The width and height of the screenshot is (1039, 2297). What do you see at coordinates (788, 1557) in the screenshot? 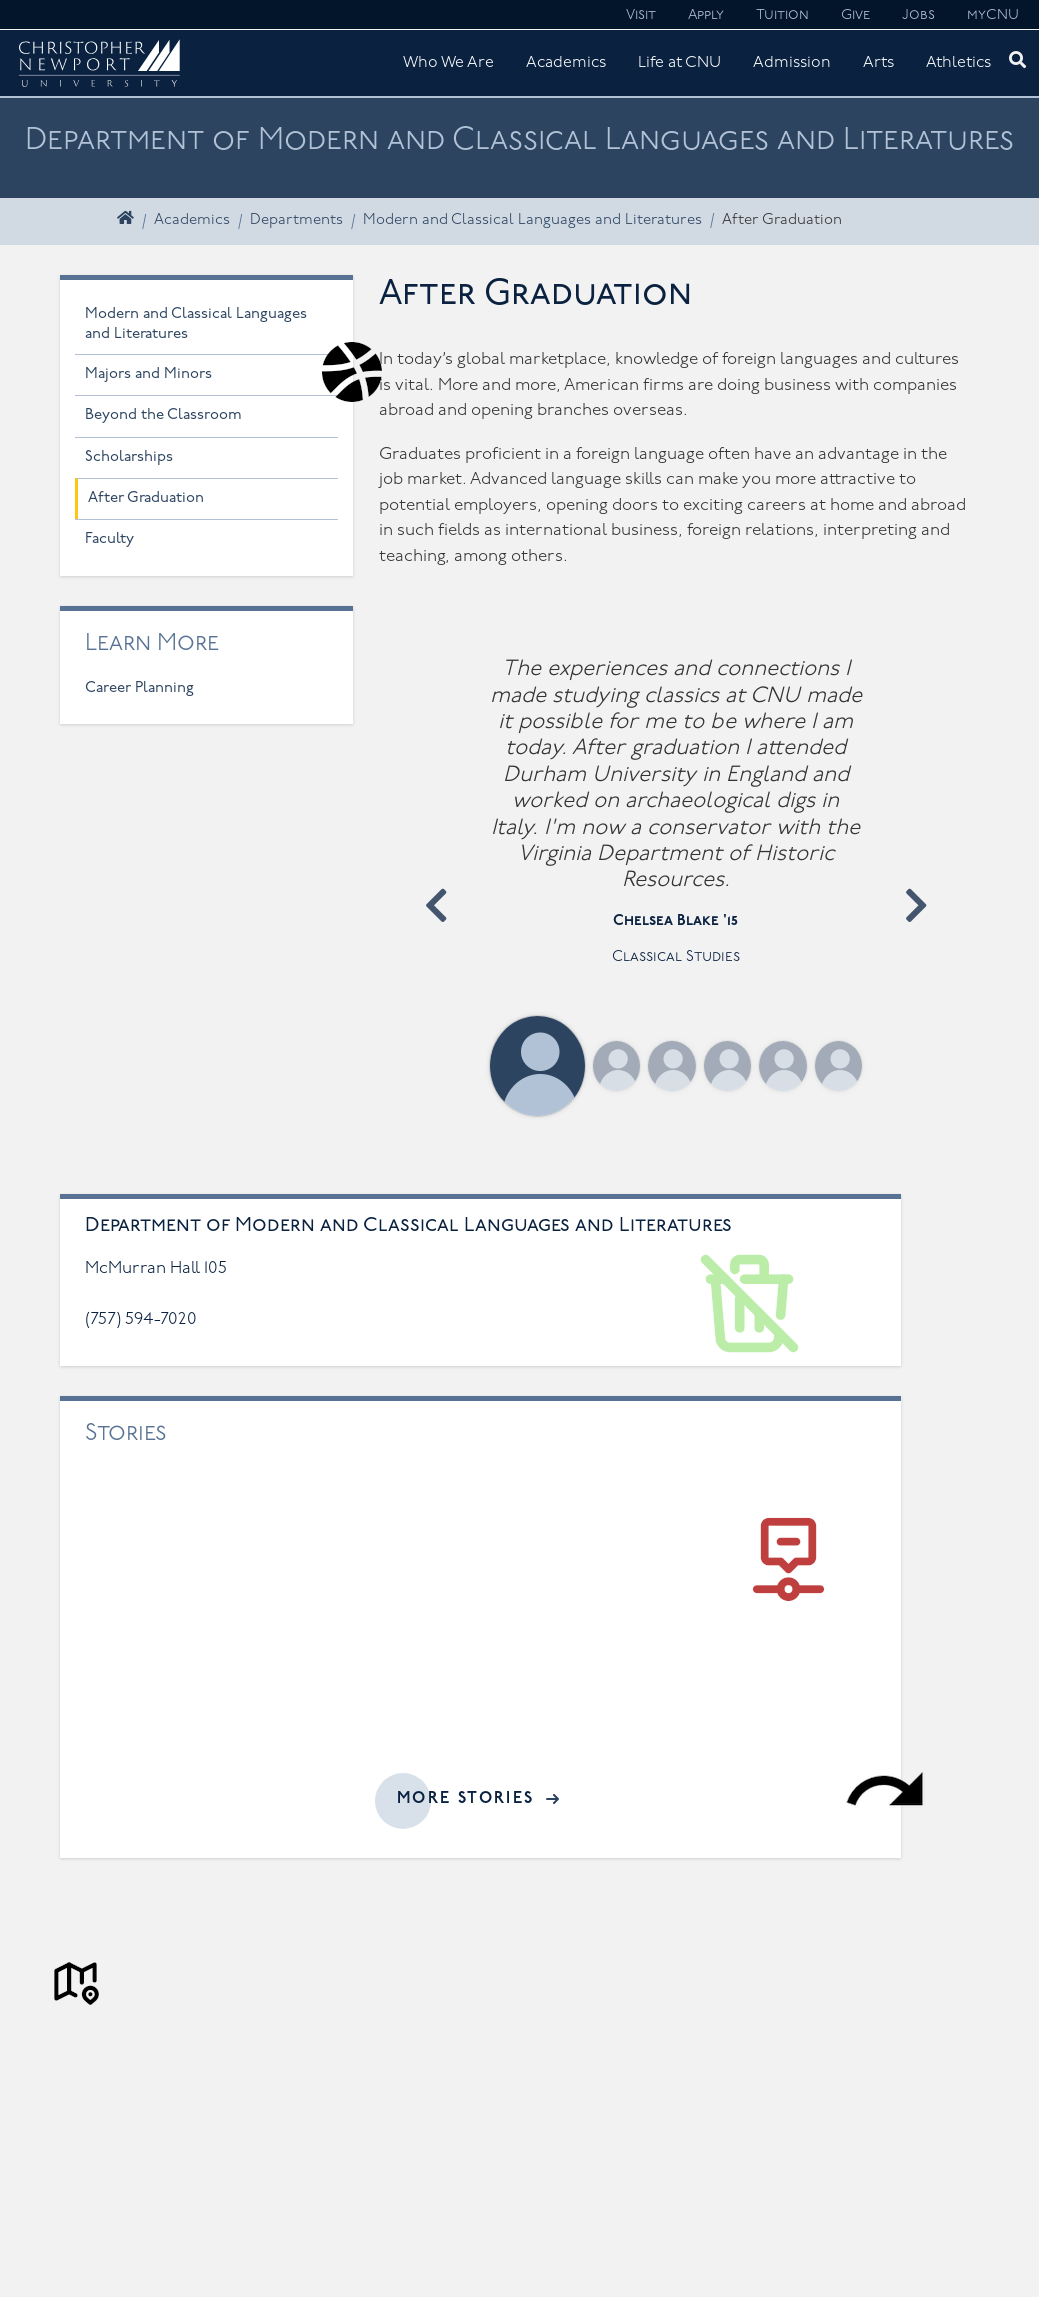
I see `remove an event from the timeline` at bounding box center [788, 1557].